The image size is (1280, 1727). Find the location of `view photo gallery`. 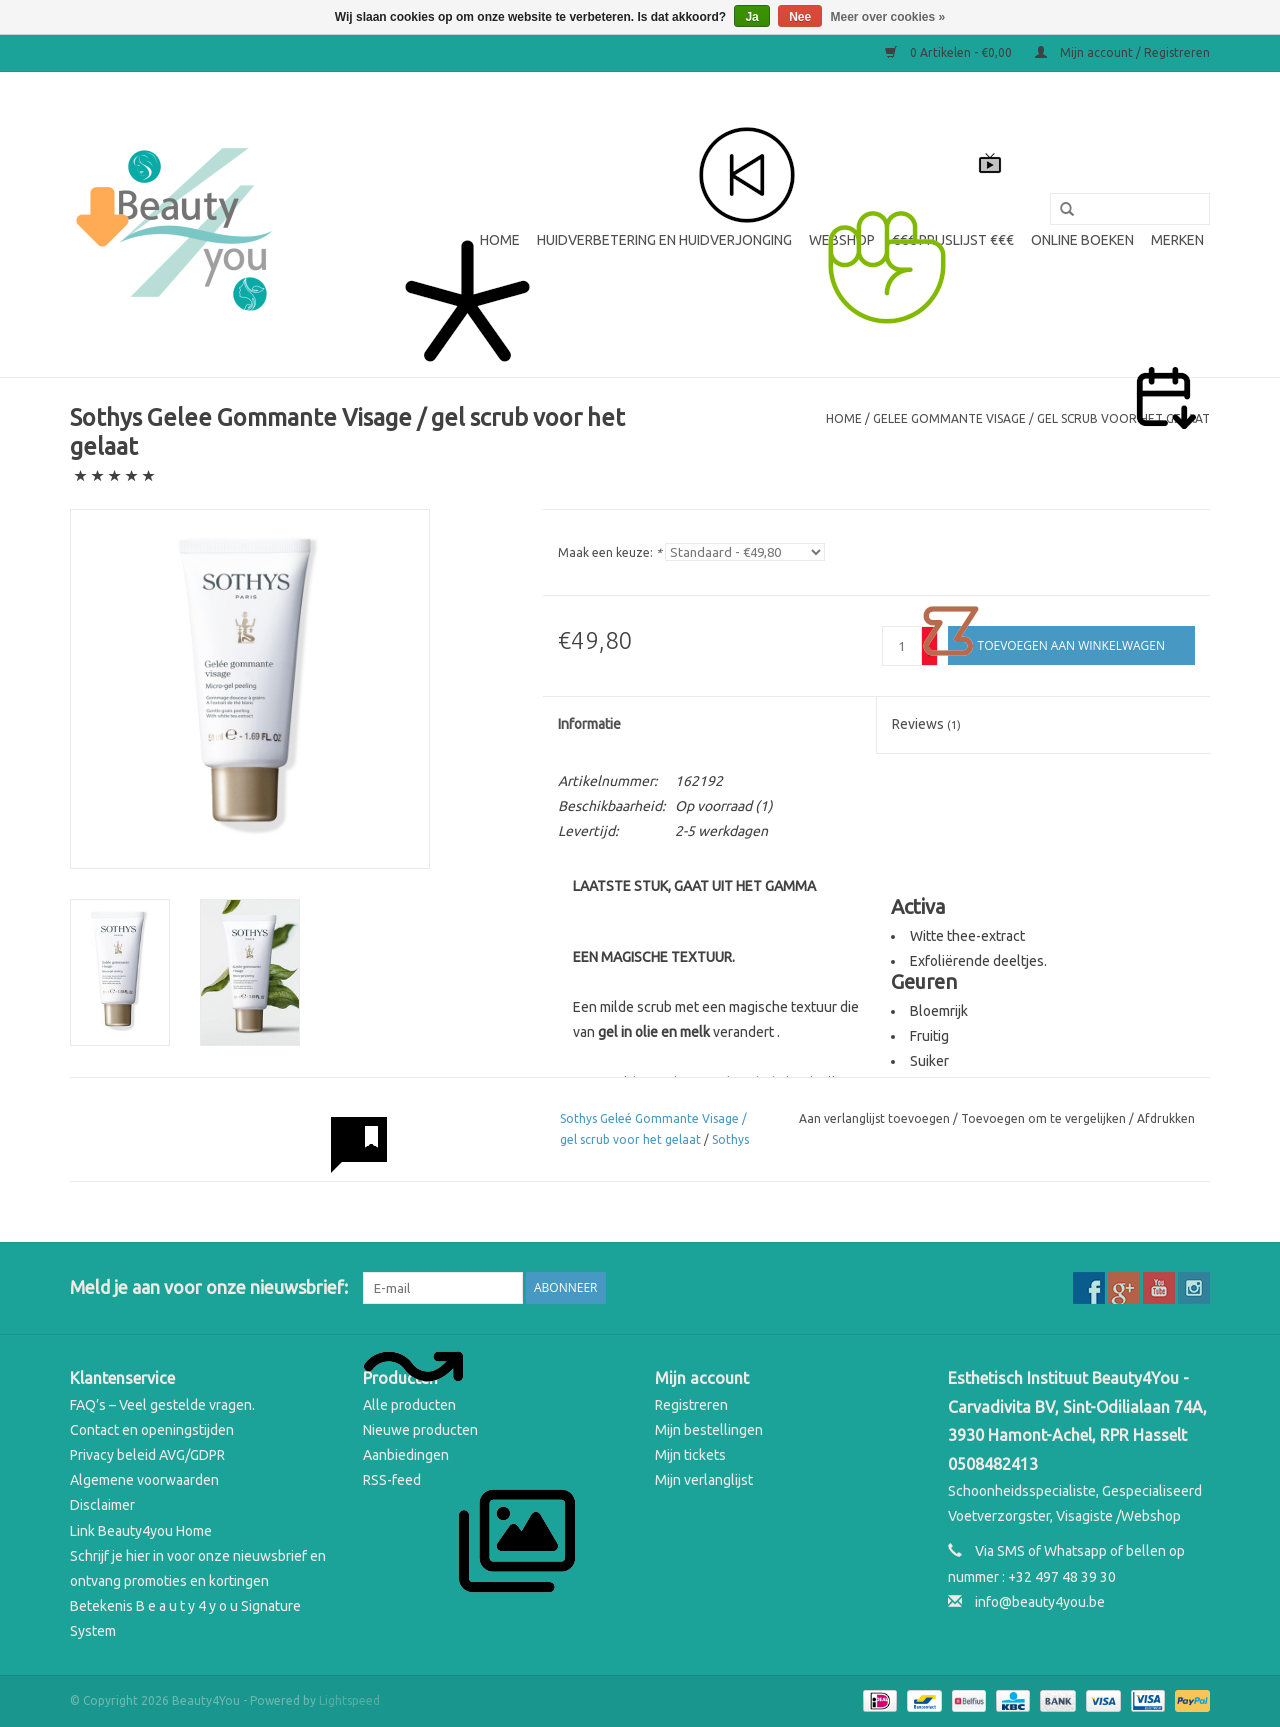

view photo gallery is located at coordinates (520, 1537).